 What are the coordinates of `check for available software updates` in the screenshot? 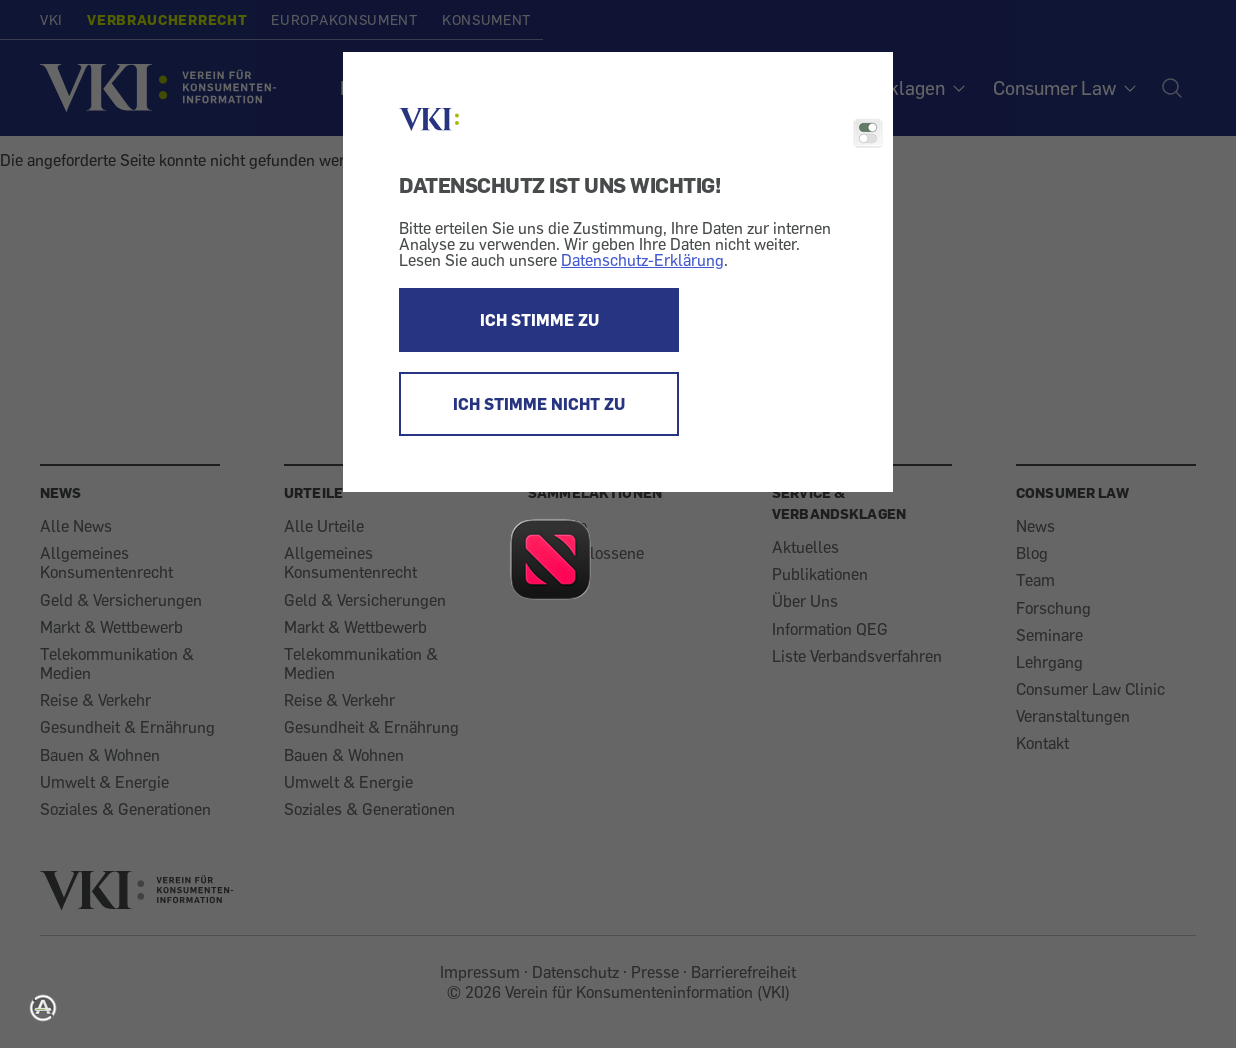 It's located at (43, 1008).